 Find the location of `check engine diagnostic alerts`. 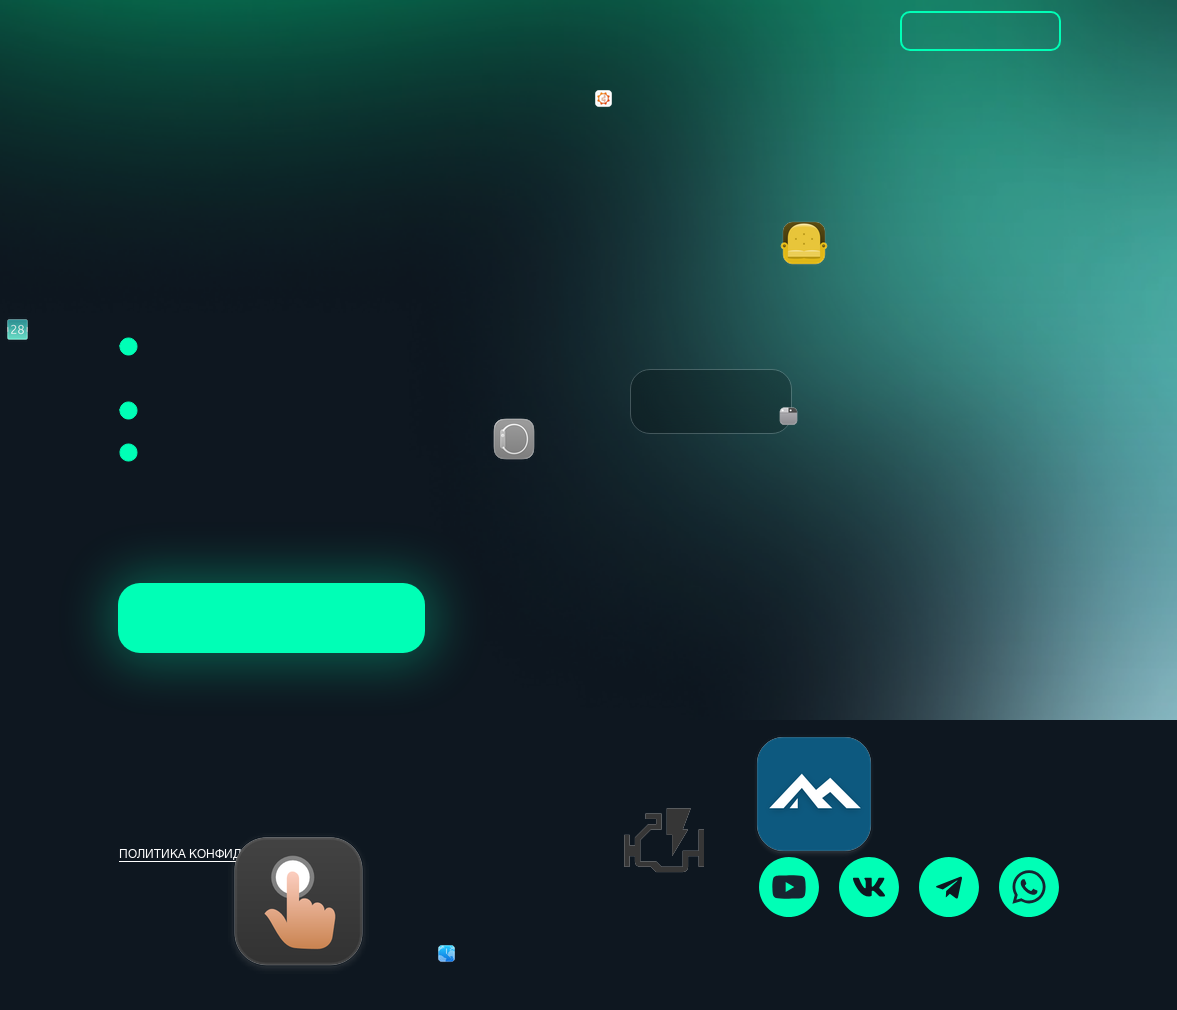

check engine diagnostic alerts is located at coordinates (661, 845).